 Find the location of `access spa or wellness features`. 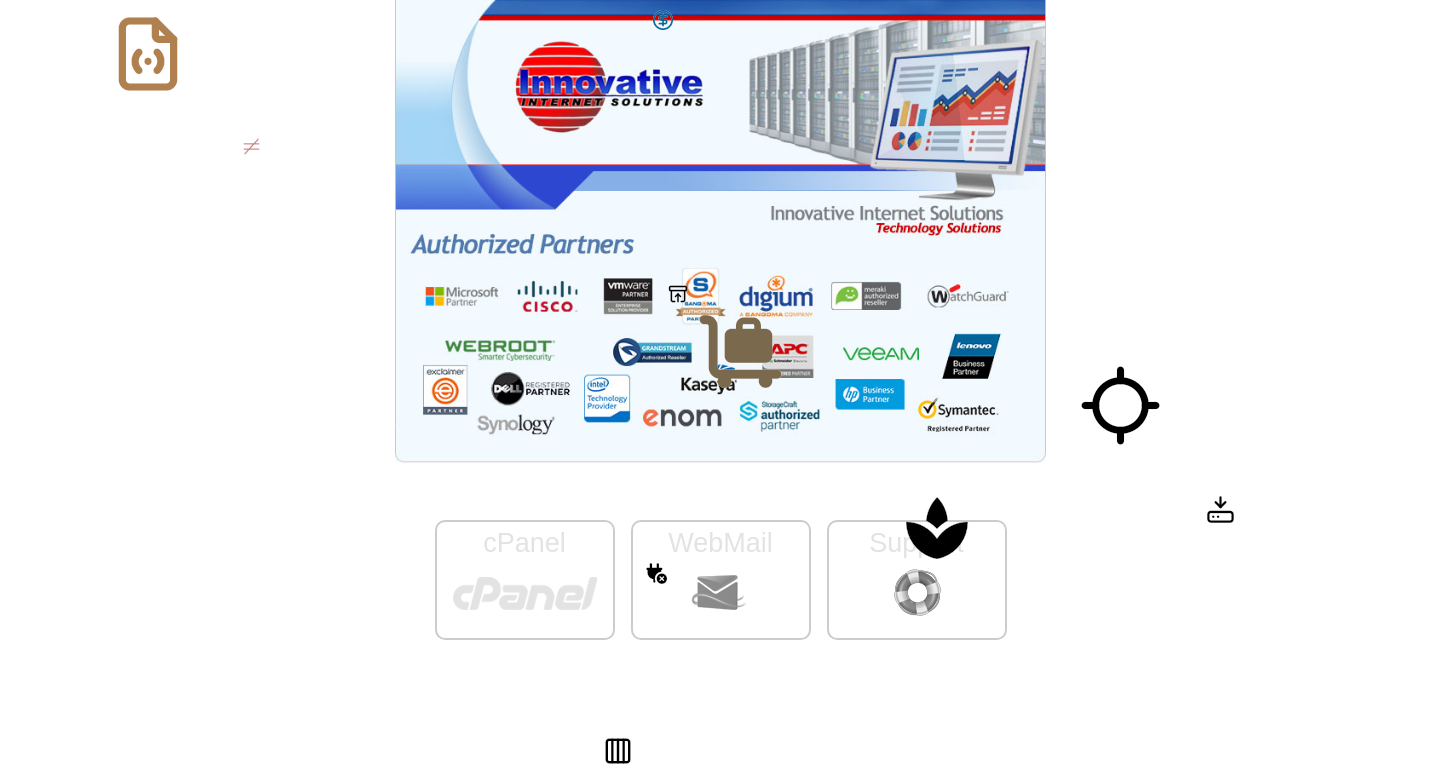

access spa or wellness features is located at coordinates (937, 528).